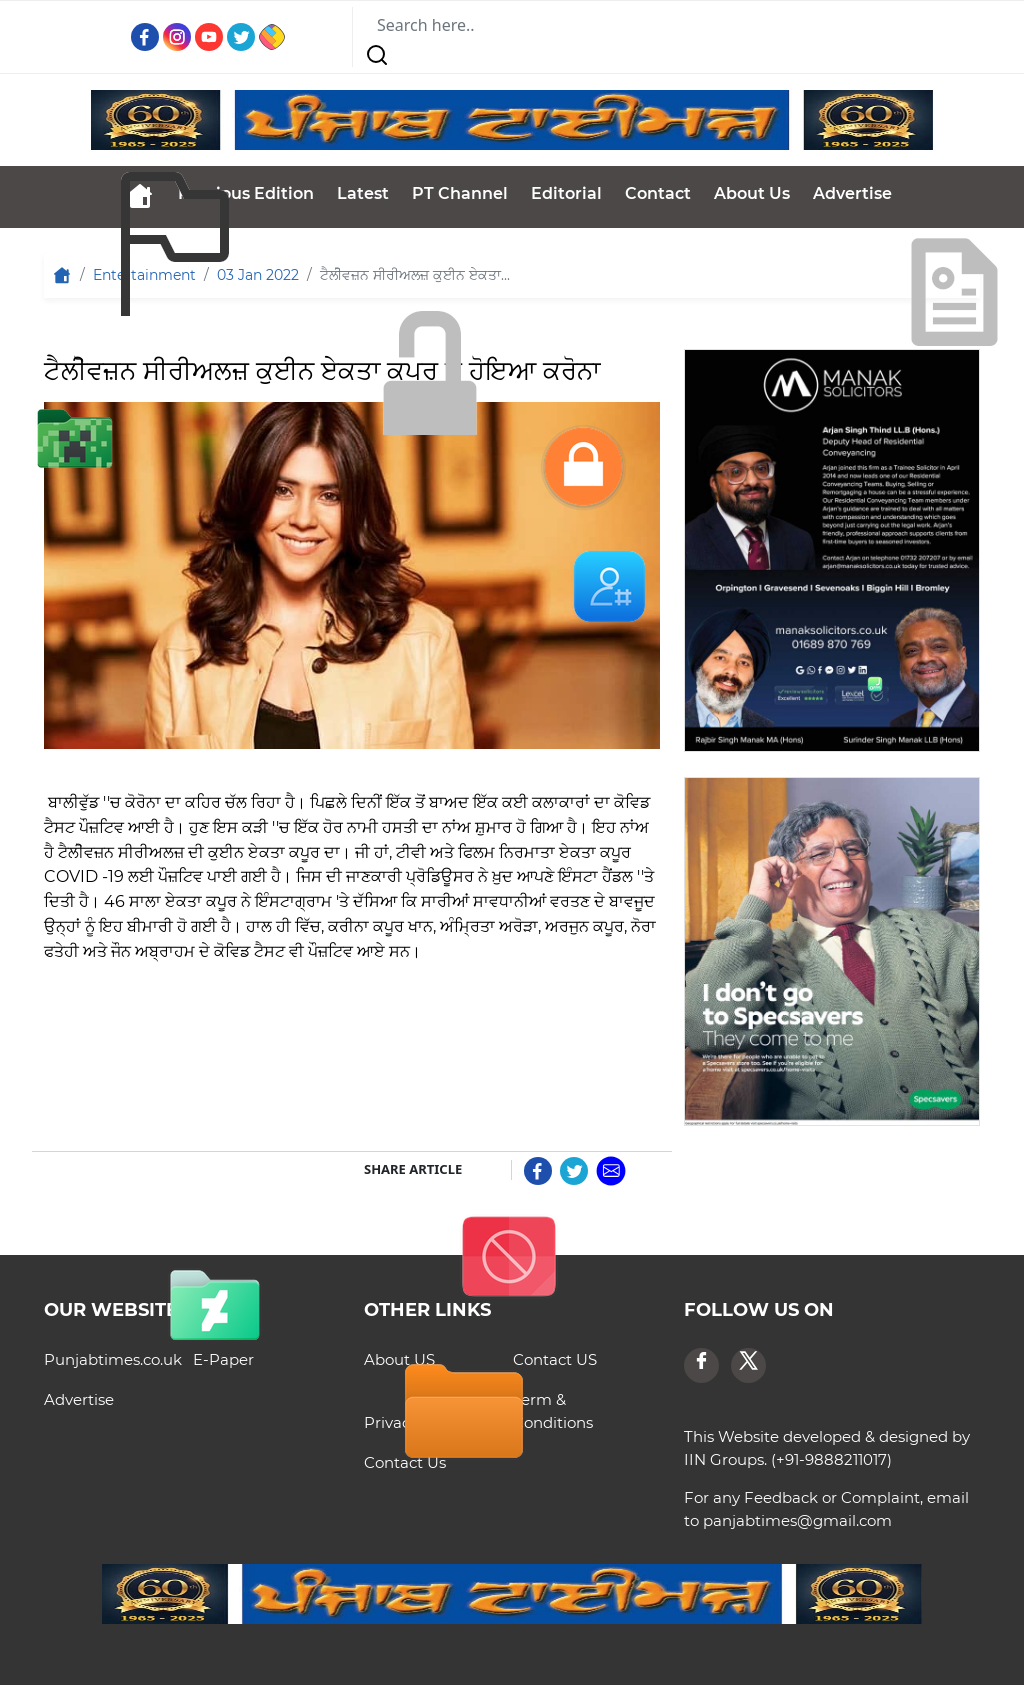 Image resolution: width=1024 pixels, height=1685 pixels. I want to click on indicates a locked or protected file, so click(583, 466).